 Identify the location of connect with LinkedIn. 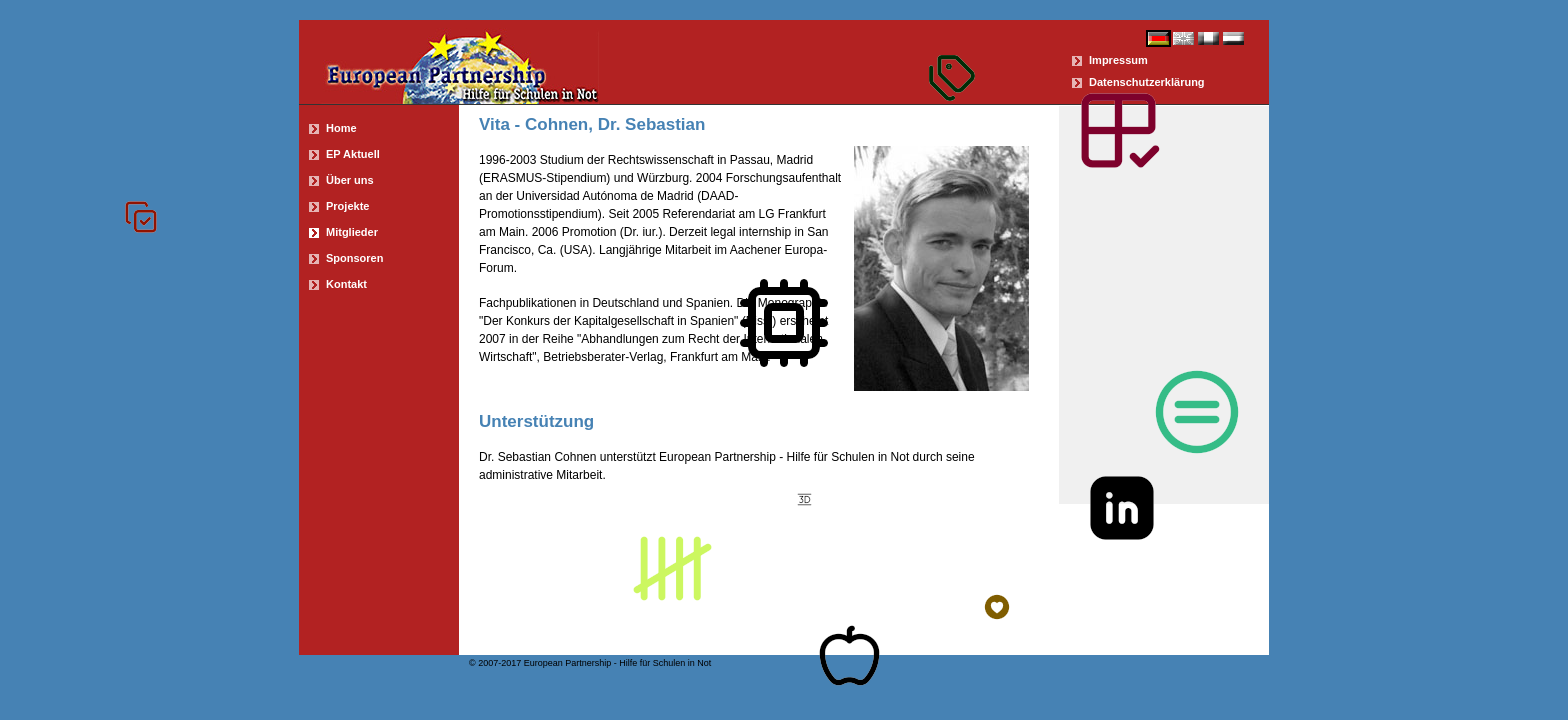
(1122, 508).